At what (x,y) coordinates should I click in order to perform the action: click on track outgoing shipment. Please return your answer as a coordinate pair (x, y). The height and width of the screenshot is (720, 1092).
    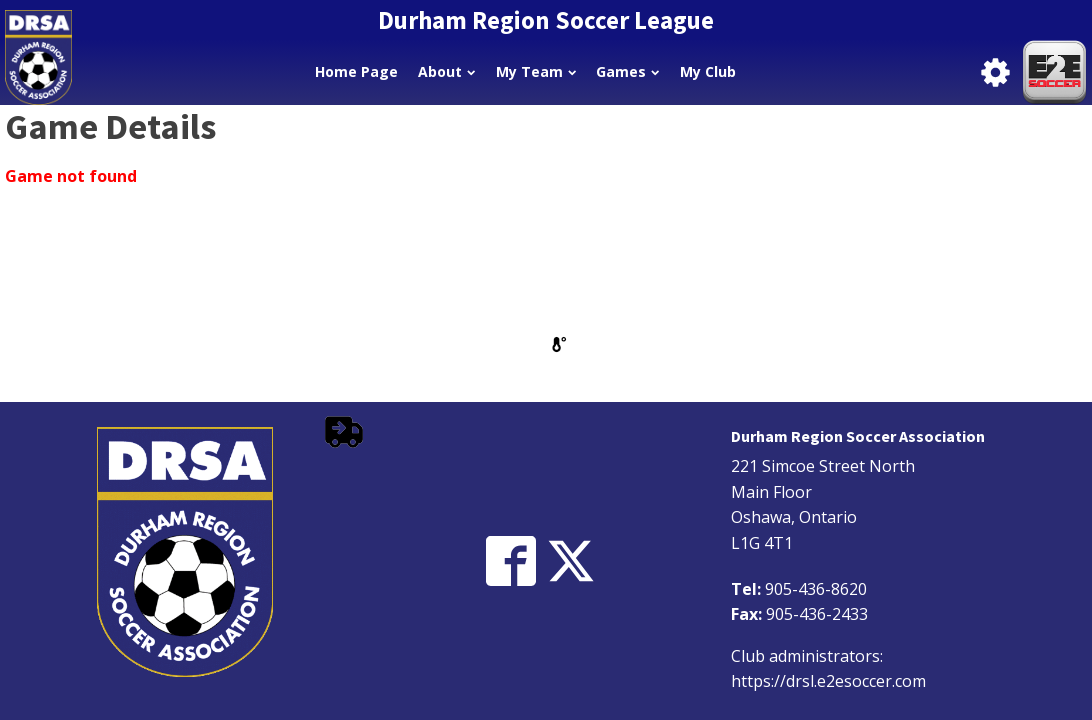
    Looking at the image, I should click on (344, 431).